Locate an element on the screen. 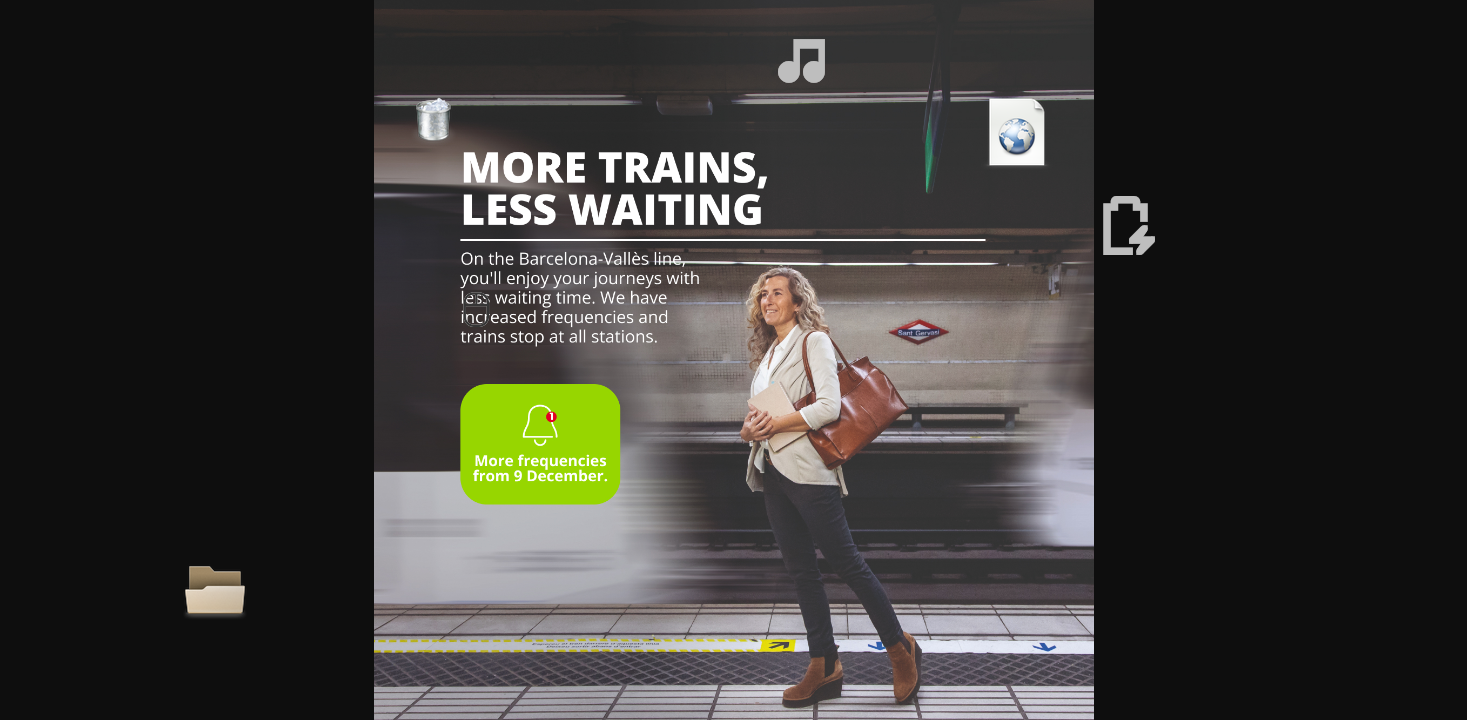 Image resolution: width=1467 pixels, height=720 pixels. mouse input device settings is located at coordinates (477, 308).